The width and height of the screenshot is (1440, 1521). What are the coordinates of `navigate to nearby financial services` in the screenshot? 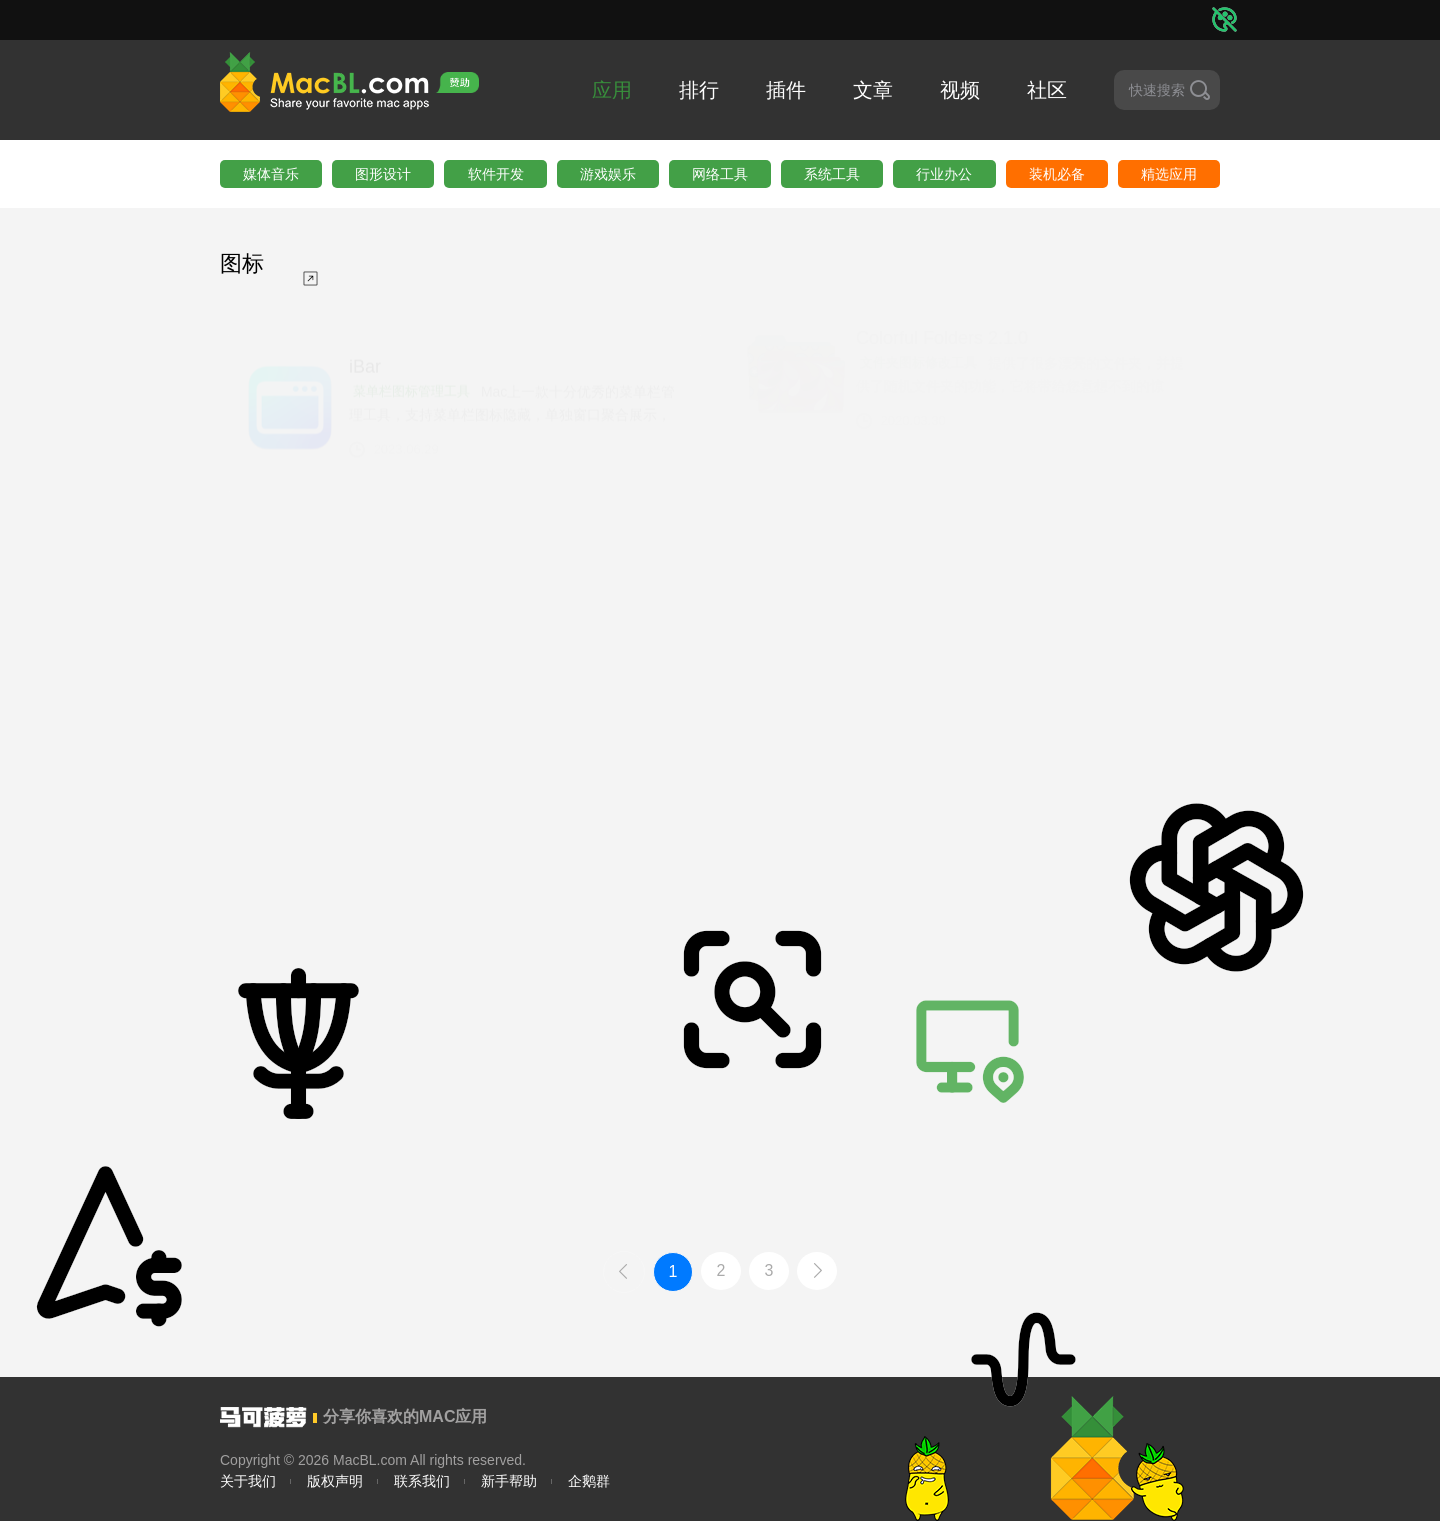 It's located at (105, 1242).